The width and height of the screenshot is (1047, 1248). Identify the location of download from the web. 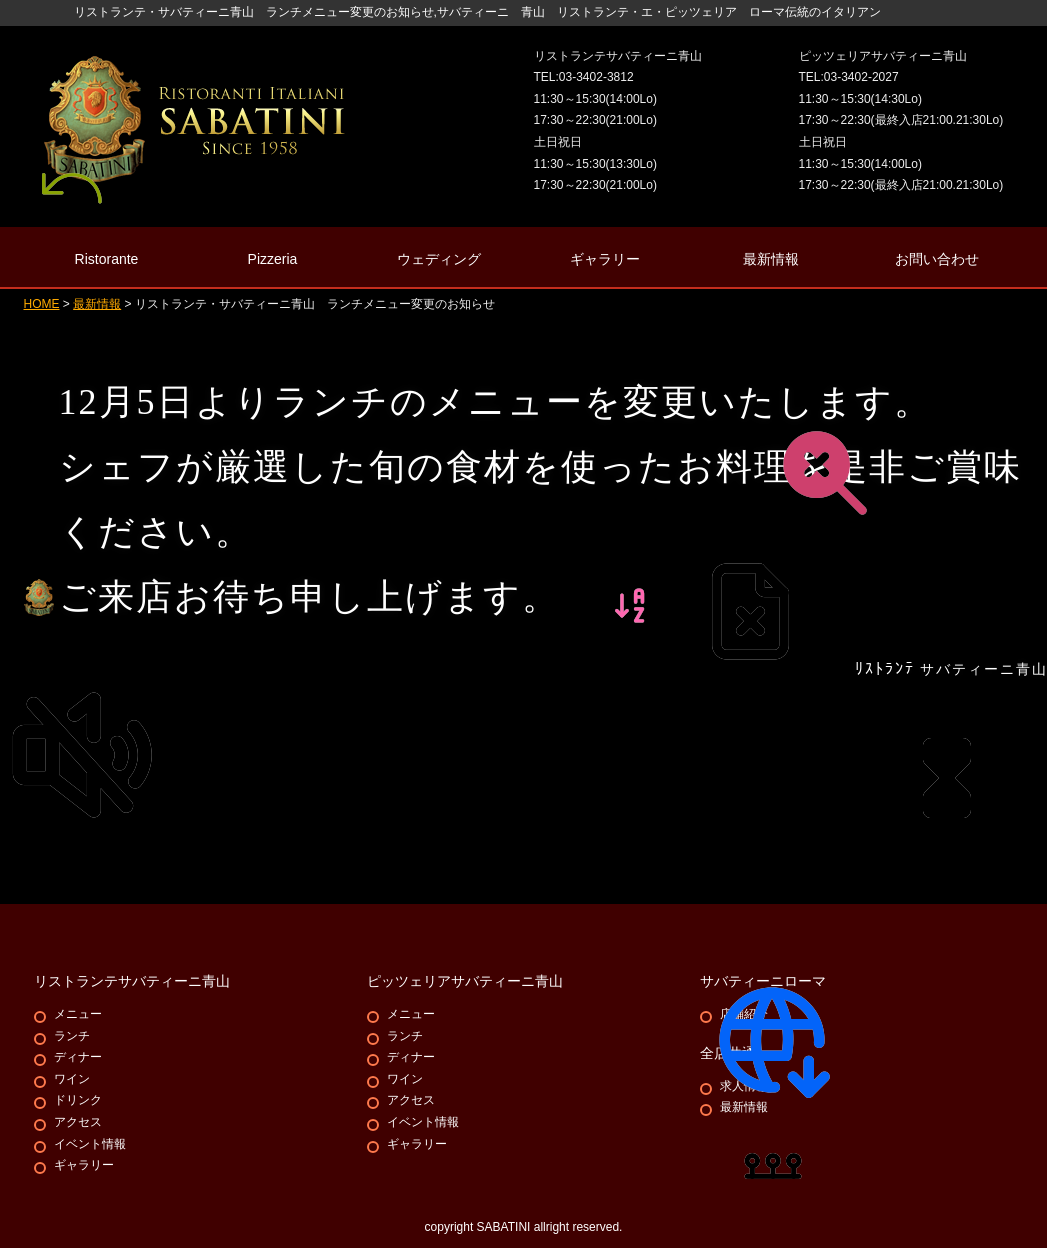
(772, 1040).